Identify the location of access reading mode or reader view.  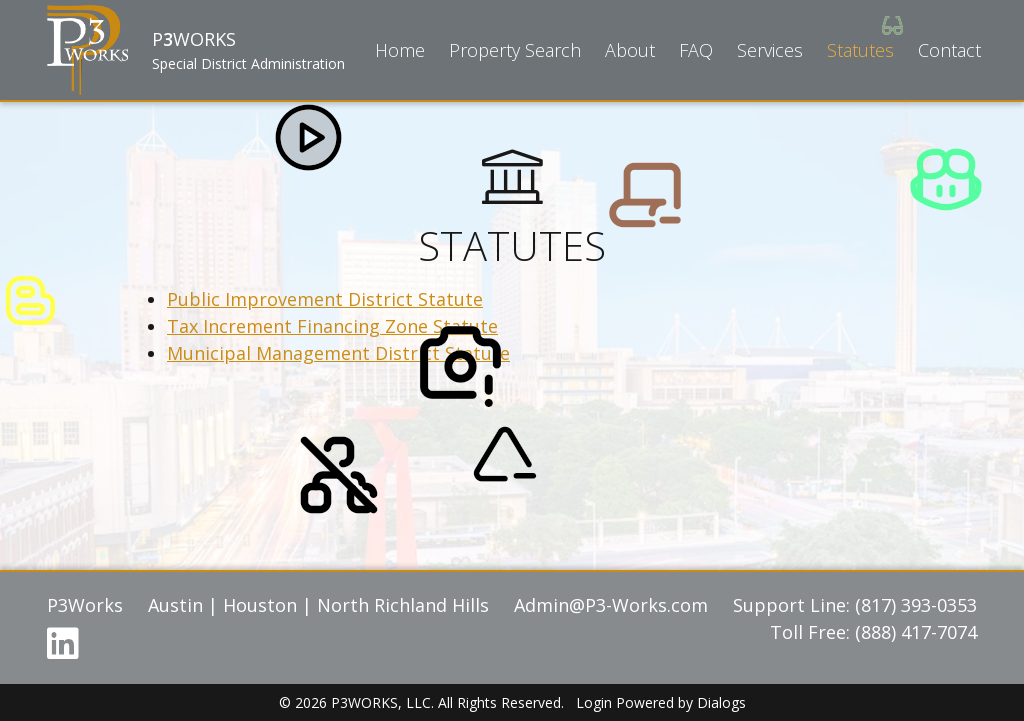
(892, 25).